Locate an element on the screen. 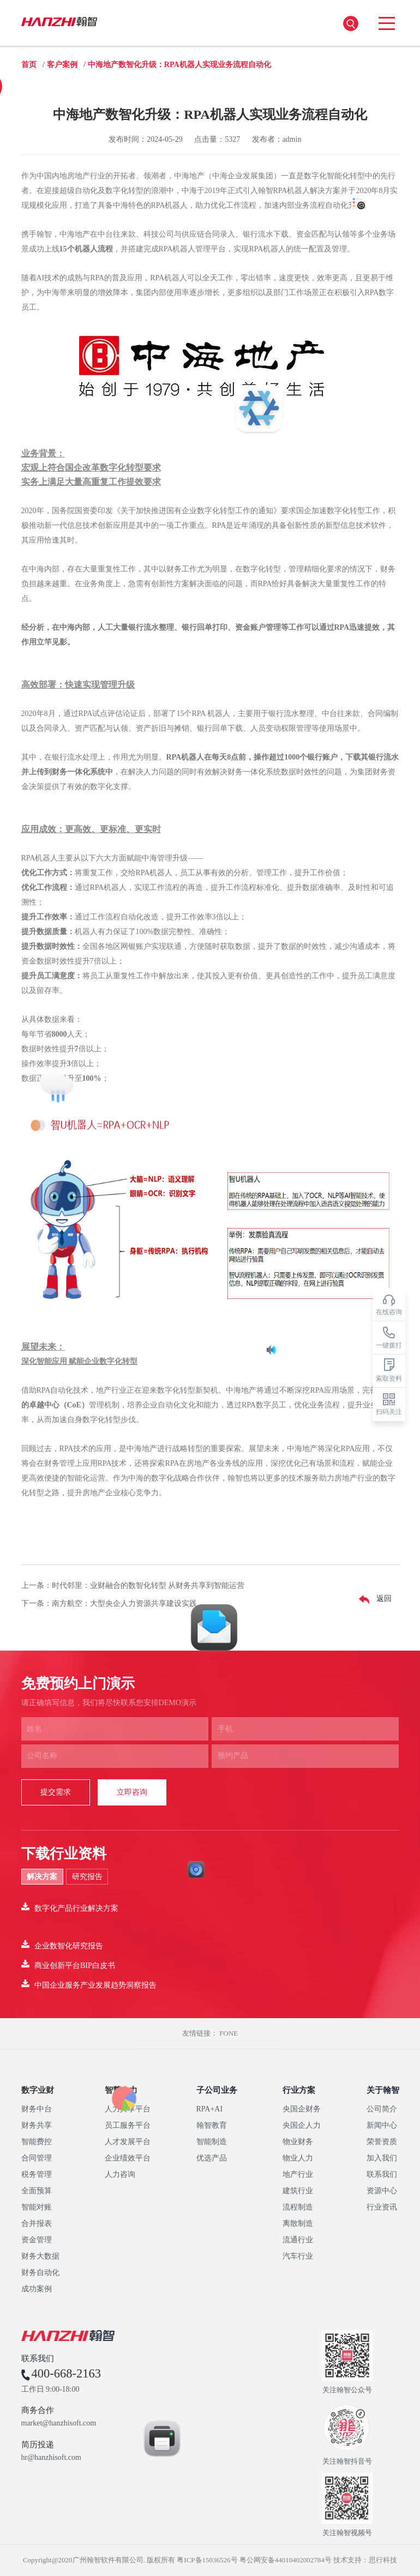  open volume mixer application is located at coordinates (271, 1350).